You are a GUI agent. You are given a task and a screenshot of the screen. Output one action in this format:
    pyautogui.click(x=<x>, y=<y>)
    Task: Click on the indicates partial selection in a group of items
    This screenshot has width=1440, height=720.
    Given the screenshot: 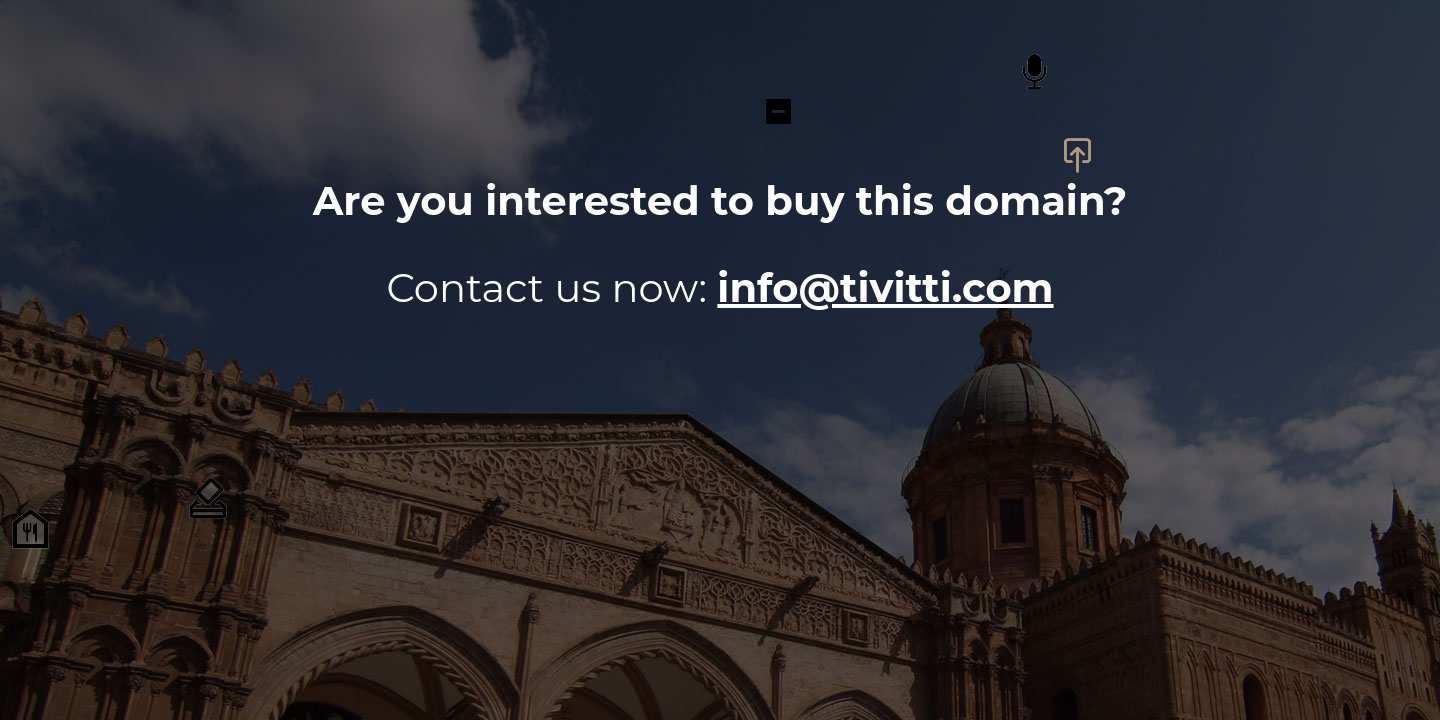 What is the action you would take?
    pyautogui.click(x=778, y=111)
    